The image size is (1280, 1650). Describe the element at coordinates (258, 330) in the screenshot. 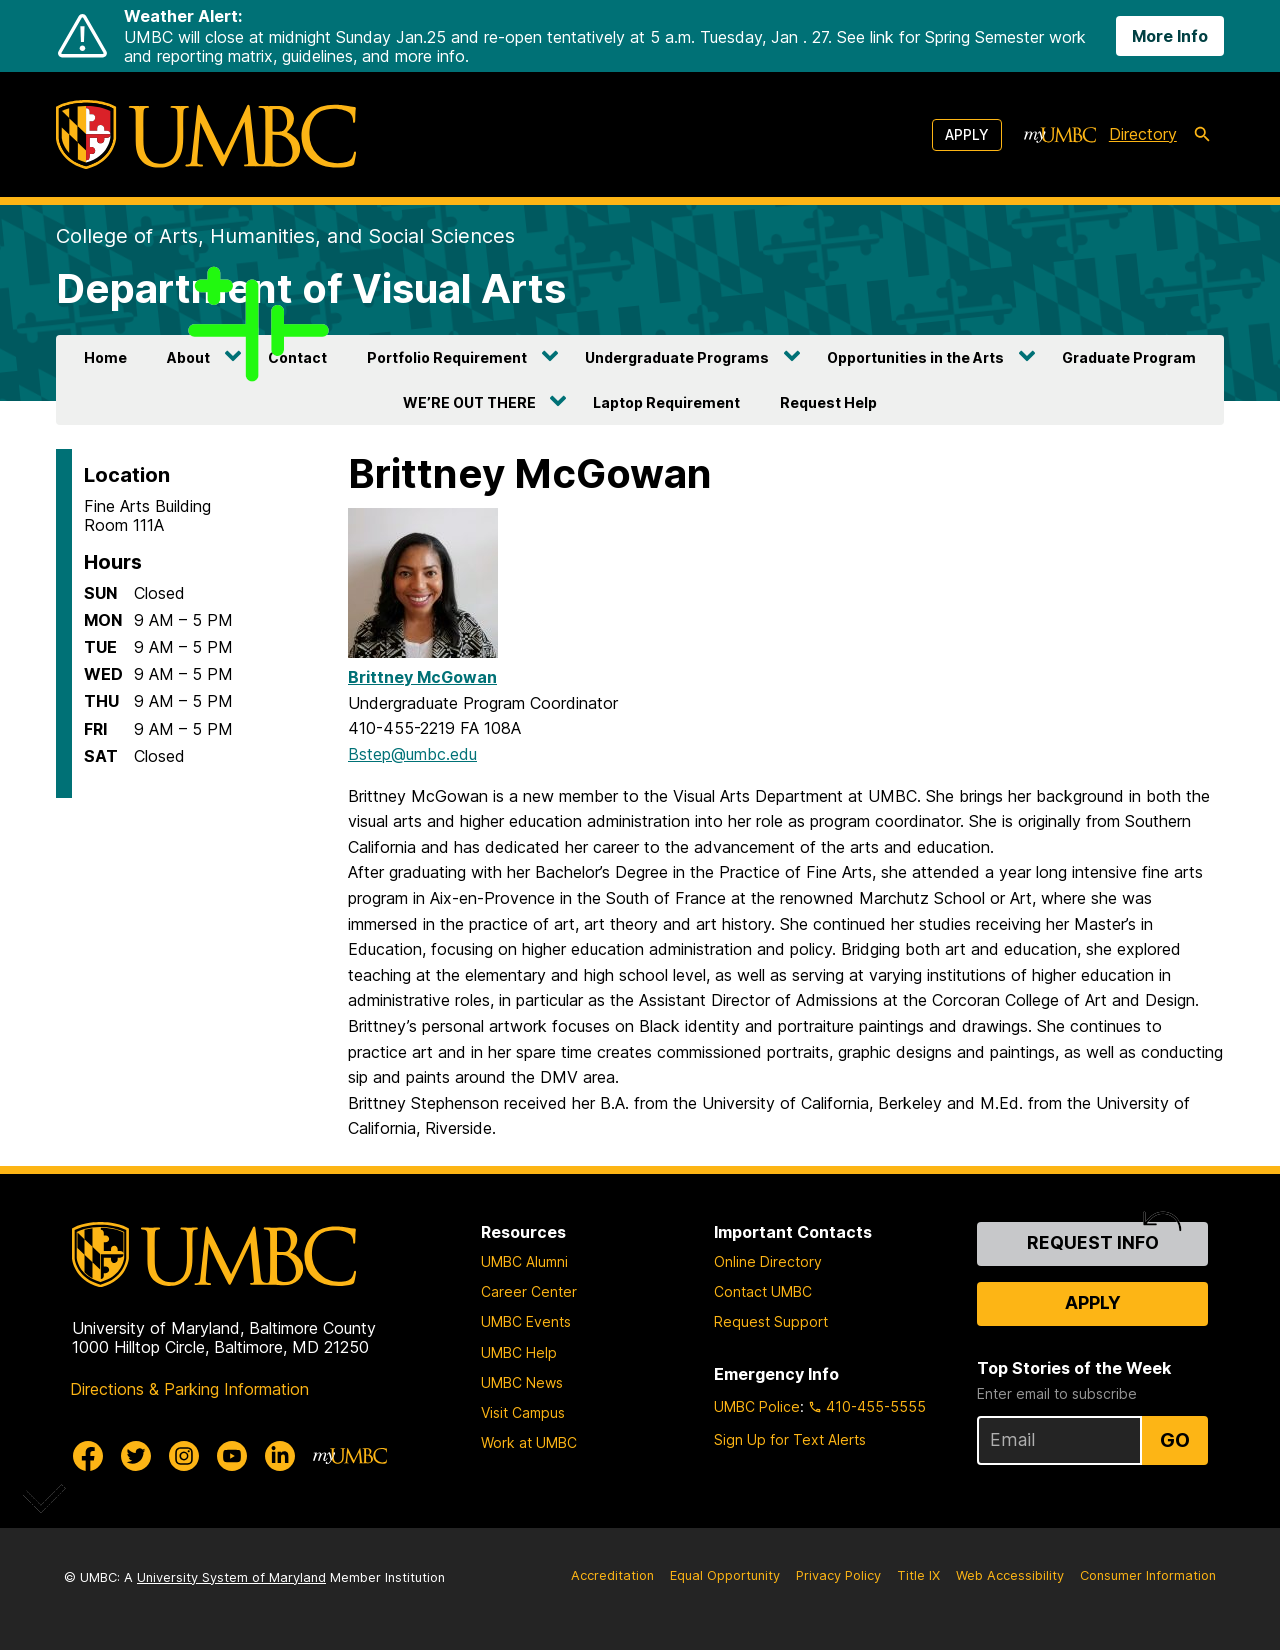

I see `add a new cell to the circuit diagram` at that location.